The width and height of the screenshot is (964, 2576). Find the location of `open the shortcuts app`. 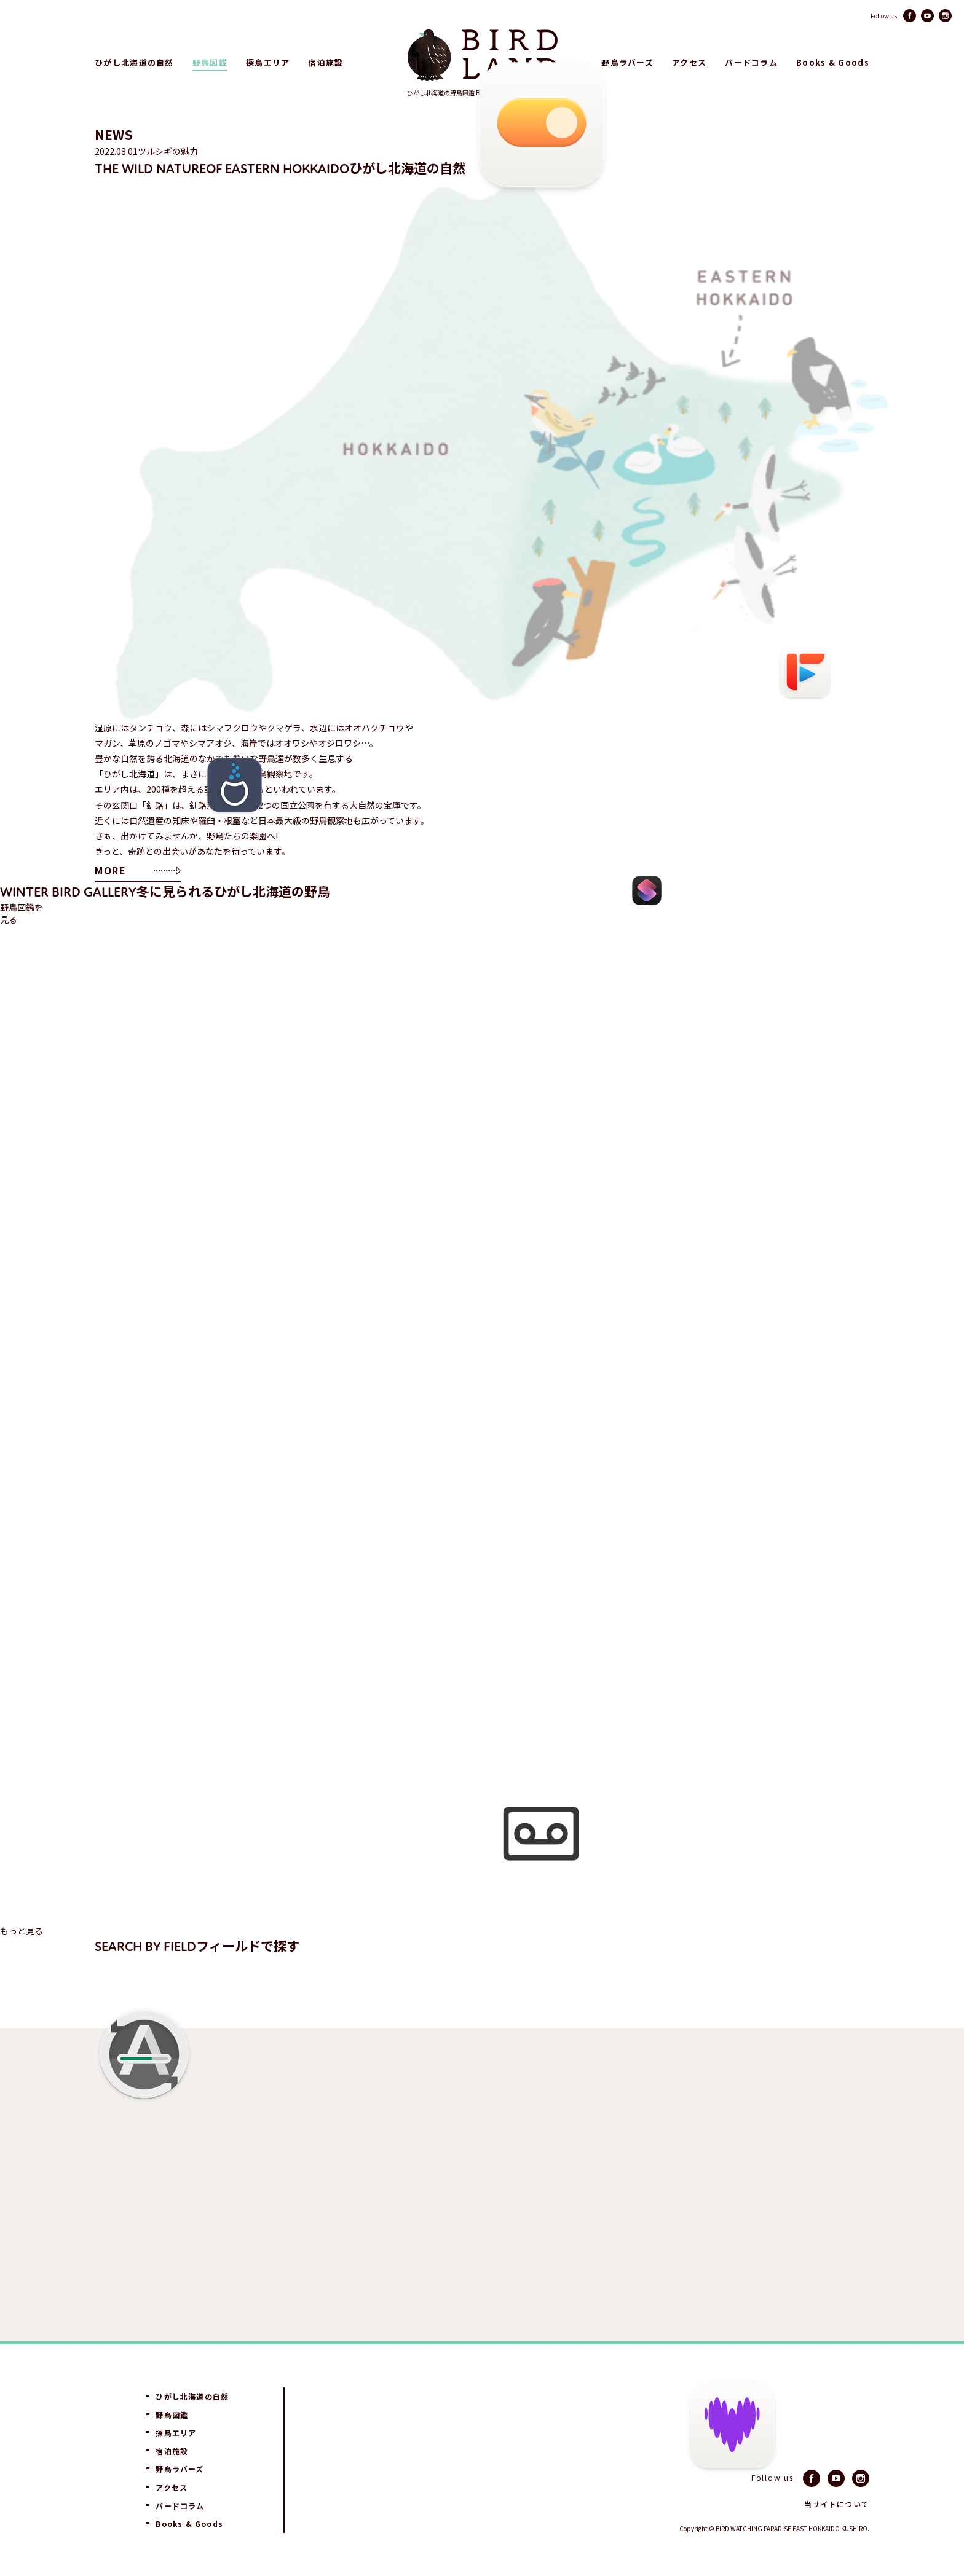

open the shortcuts app is located at coordinates (647, 890).